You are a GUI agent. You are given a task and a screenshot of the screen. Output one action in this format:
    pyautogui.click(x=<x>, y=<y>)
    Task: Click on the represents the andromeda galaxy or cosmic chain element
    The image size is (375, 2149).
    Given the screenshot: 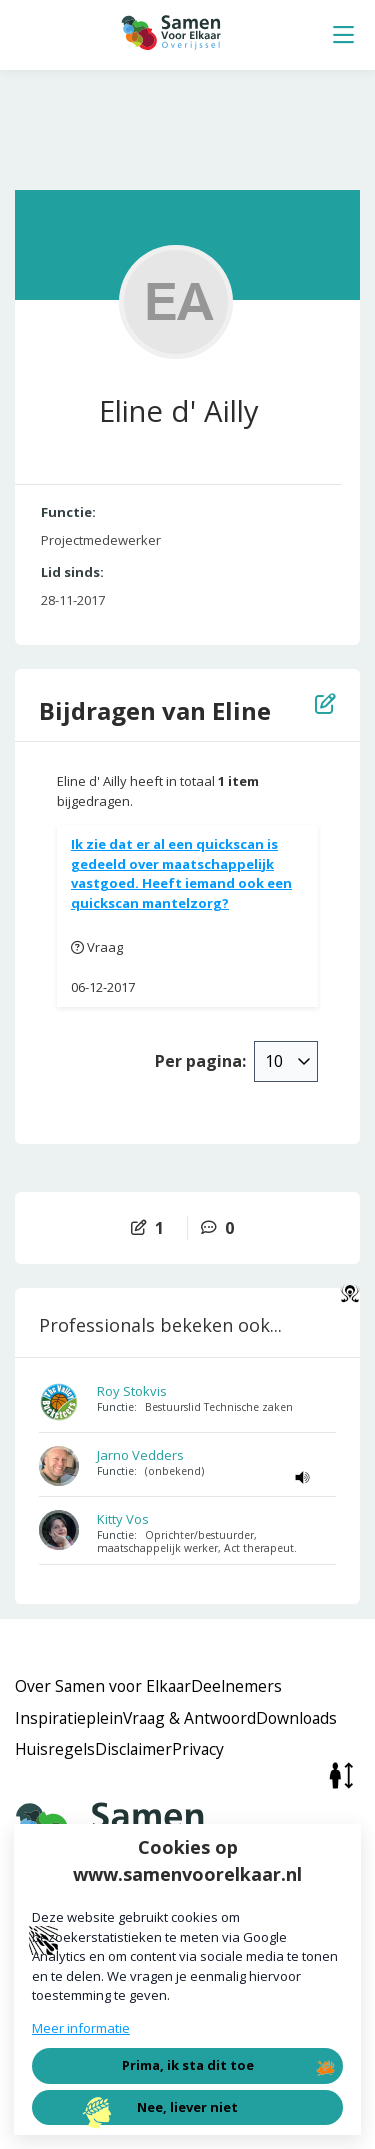 What is the action you would take?
    pyautogui.click(x=43, y=1940)
    